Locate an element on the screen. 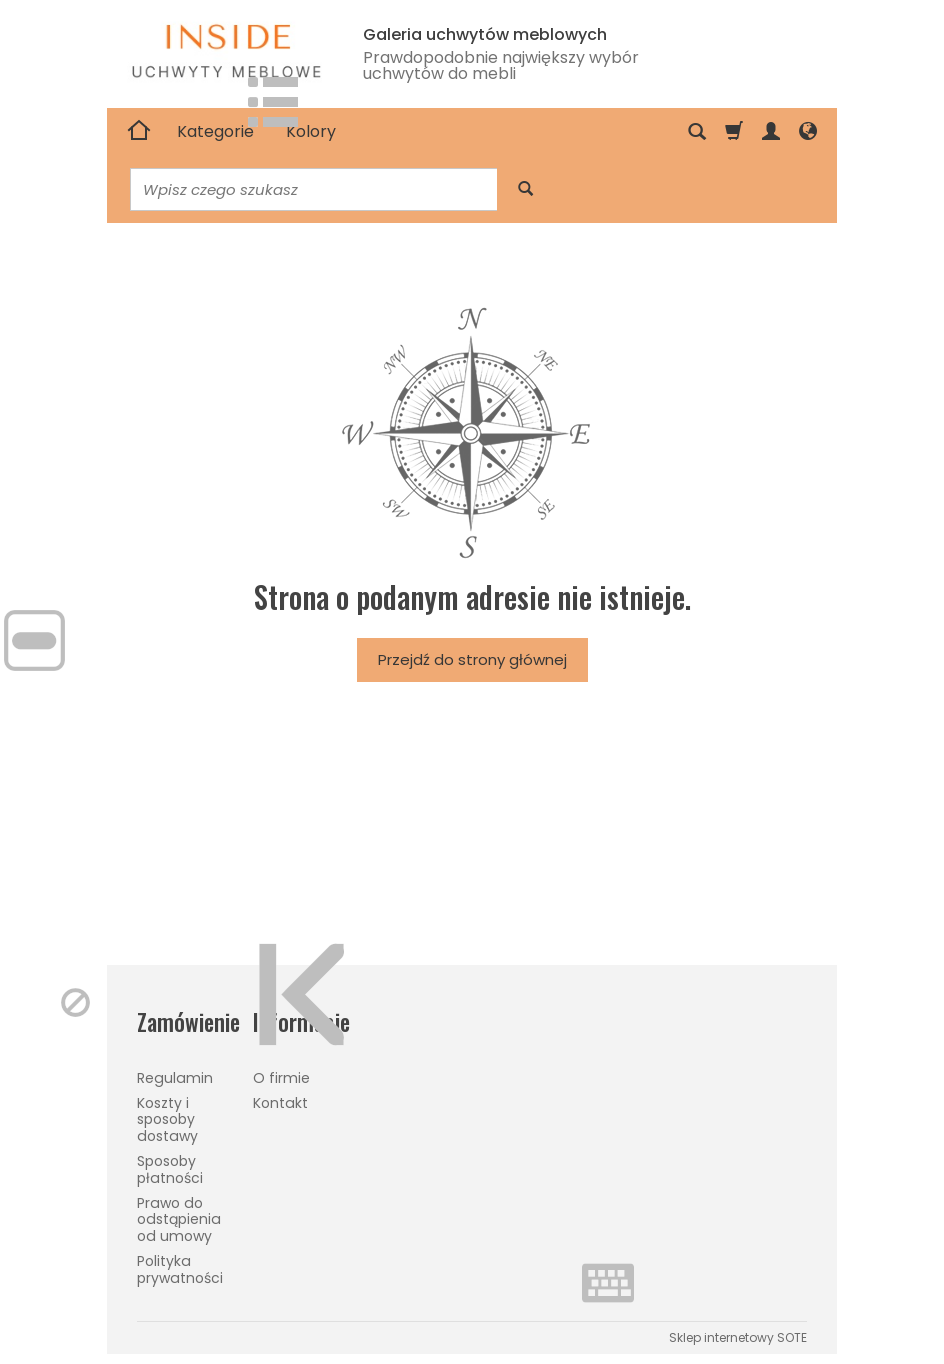  switch to keyboard input is located at coordinates (608, 1283).